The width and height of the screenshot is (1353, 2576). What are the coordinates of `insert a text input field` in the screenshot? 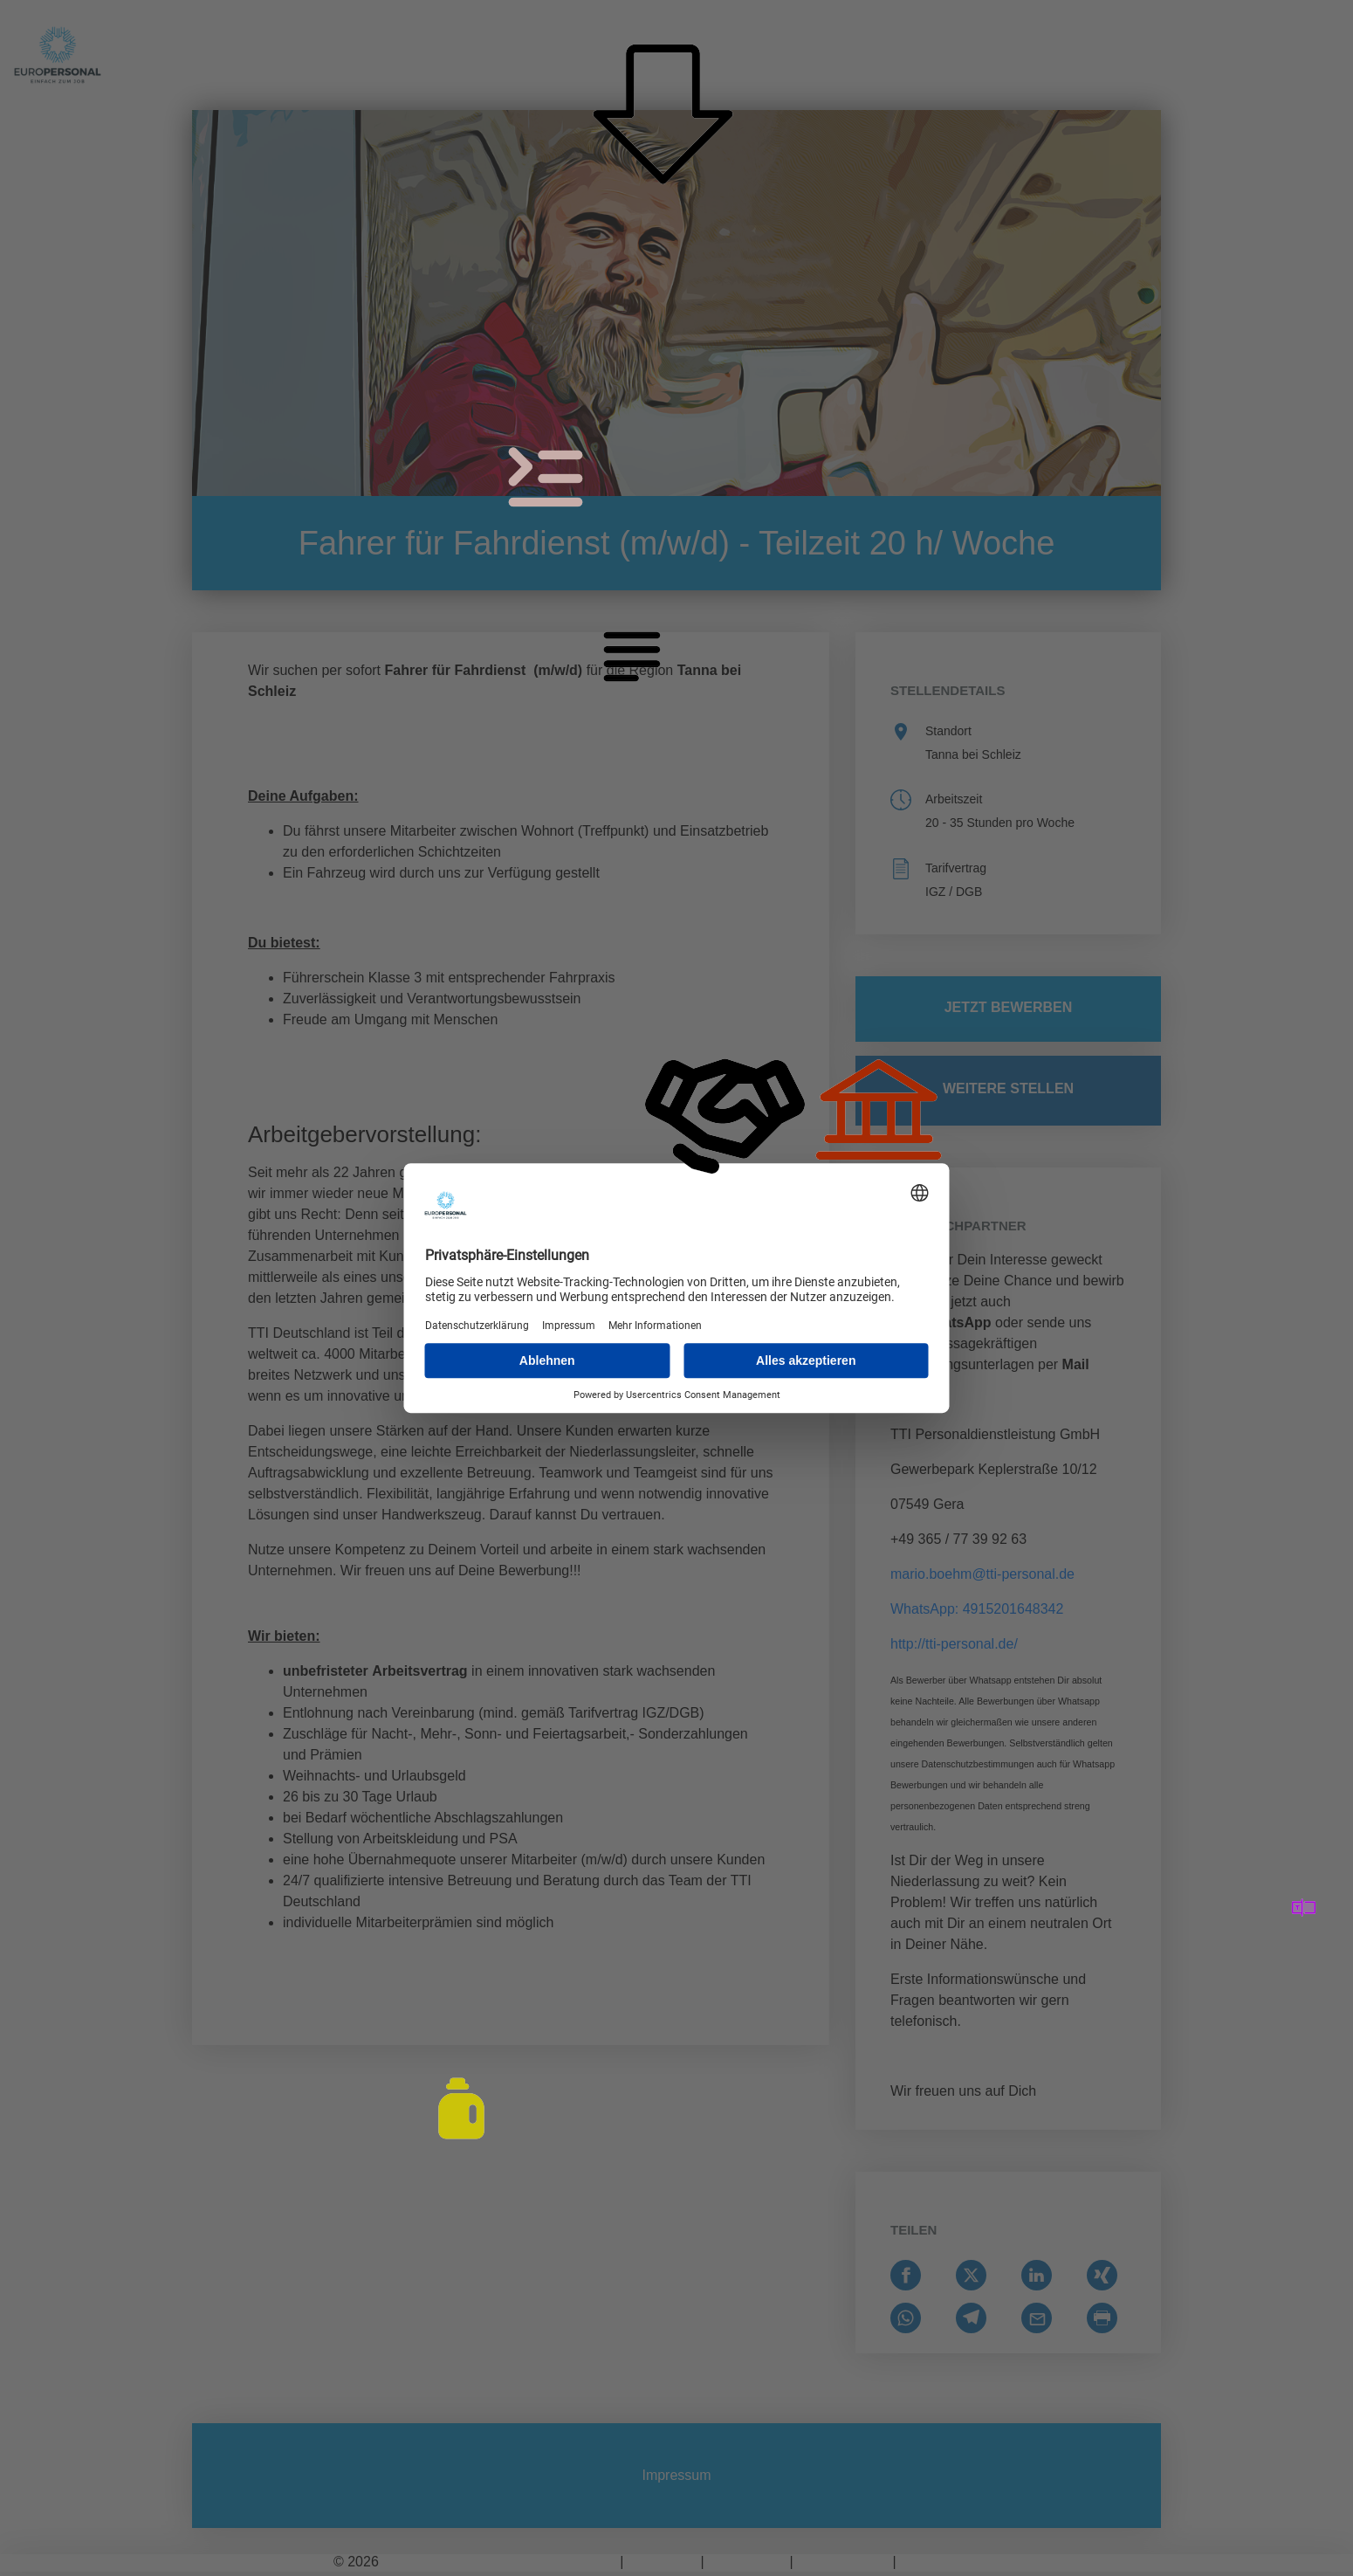 It's located at (1303, 1907).